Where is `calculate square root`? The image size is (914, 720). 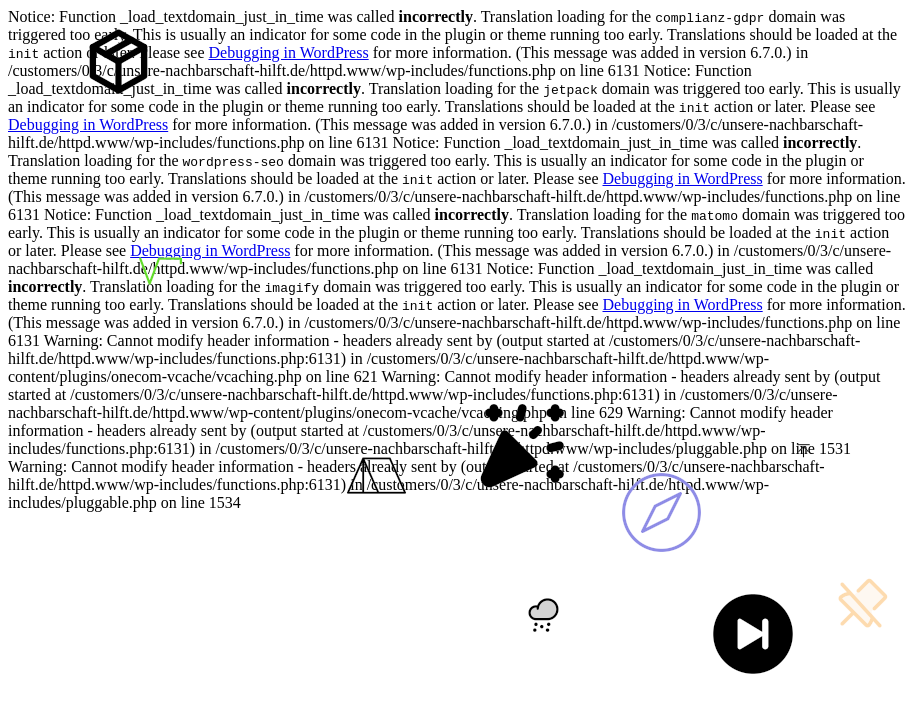 calculate square root is located at coordinates (159, 268).